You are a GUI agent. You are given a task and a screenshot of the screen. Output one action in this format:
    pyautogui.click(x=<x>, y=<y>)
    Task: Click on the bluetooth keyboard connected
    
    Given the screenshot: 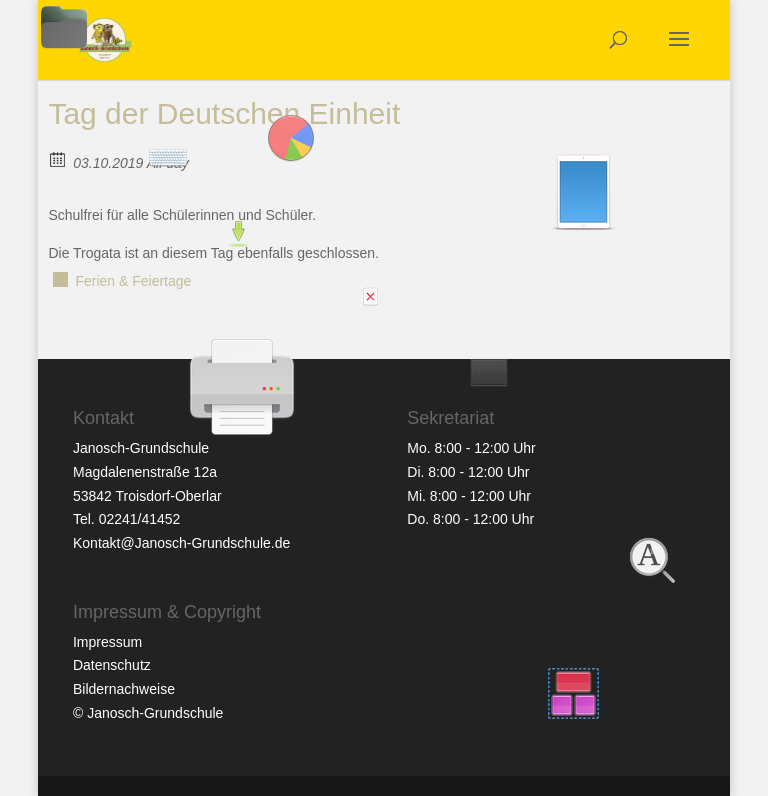 What is the action you would take?
    pyautogui.click(x=168, y=158)
    